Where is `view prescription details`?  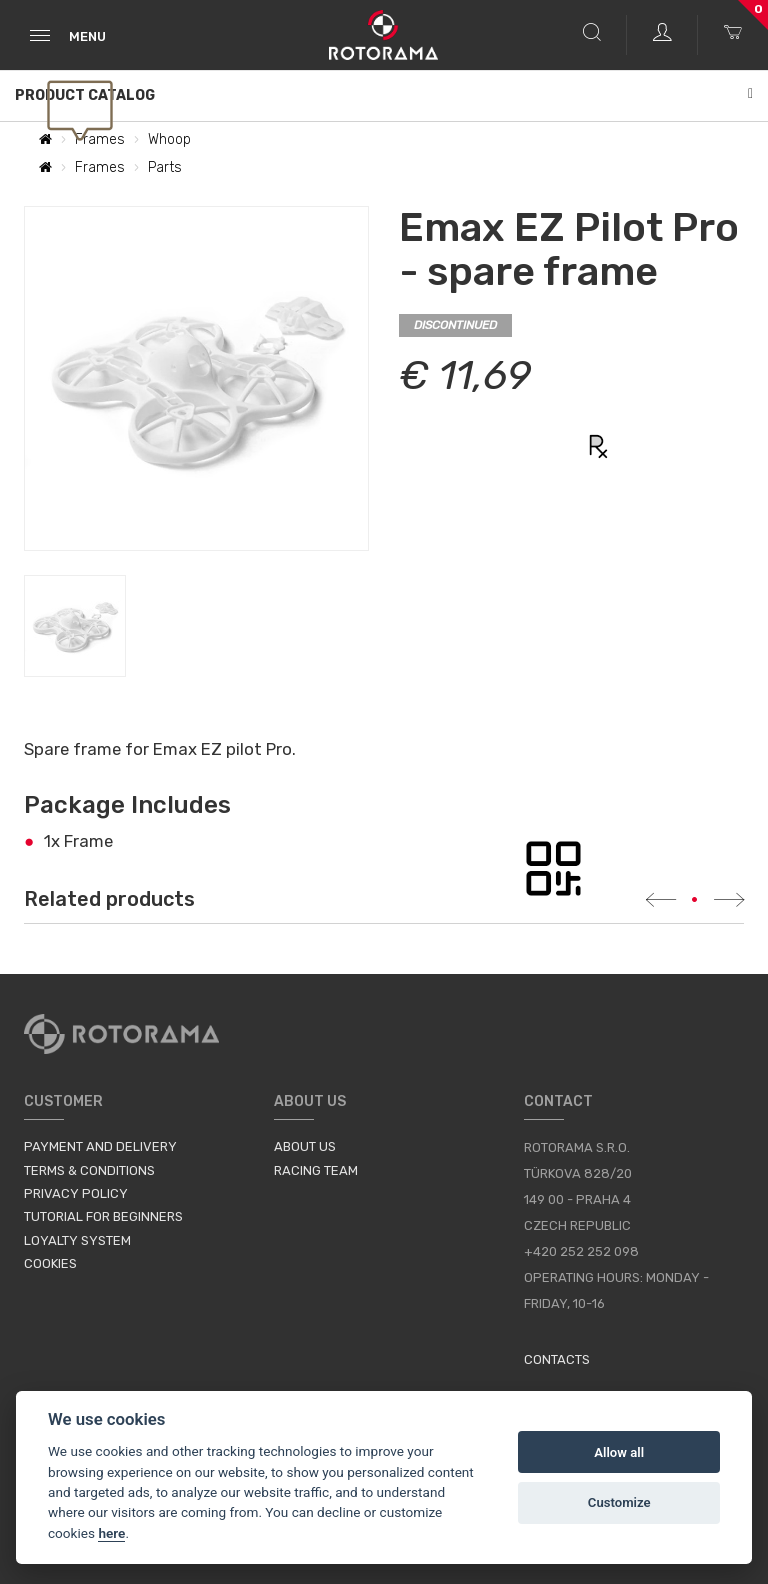 view prescription details is located at coordinates (597, 446).